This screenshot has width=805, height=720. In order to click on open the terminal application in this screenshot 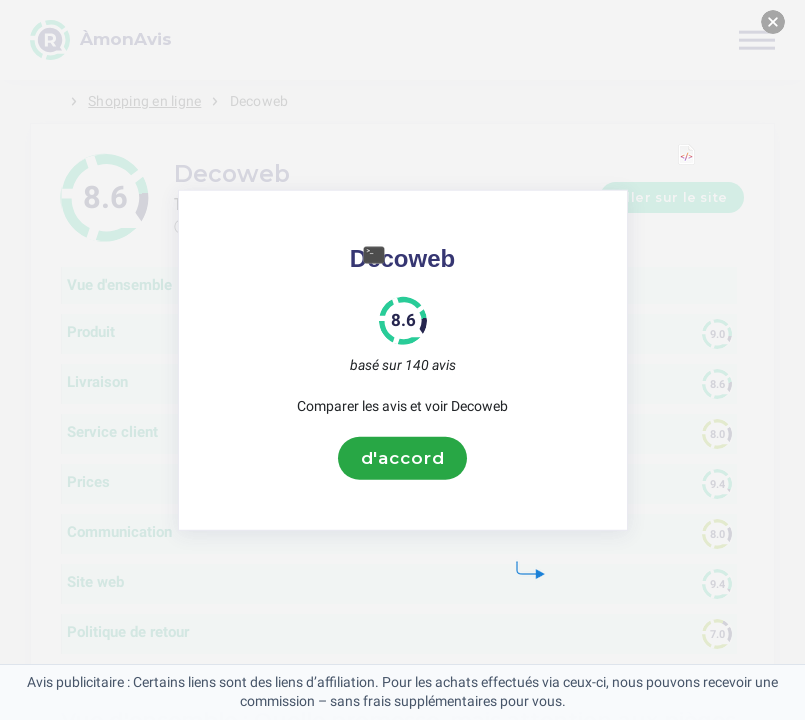, I will do `click(374, 255)`.